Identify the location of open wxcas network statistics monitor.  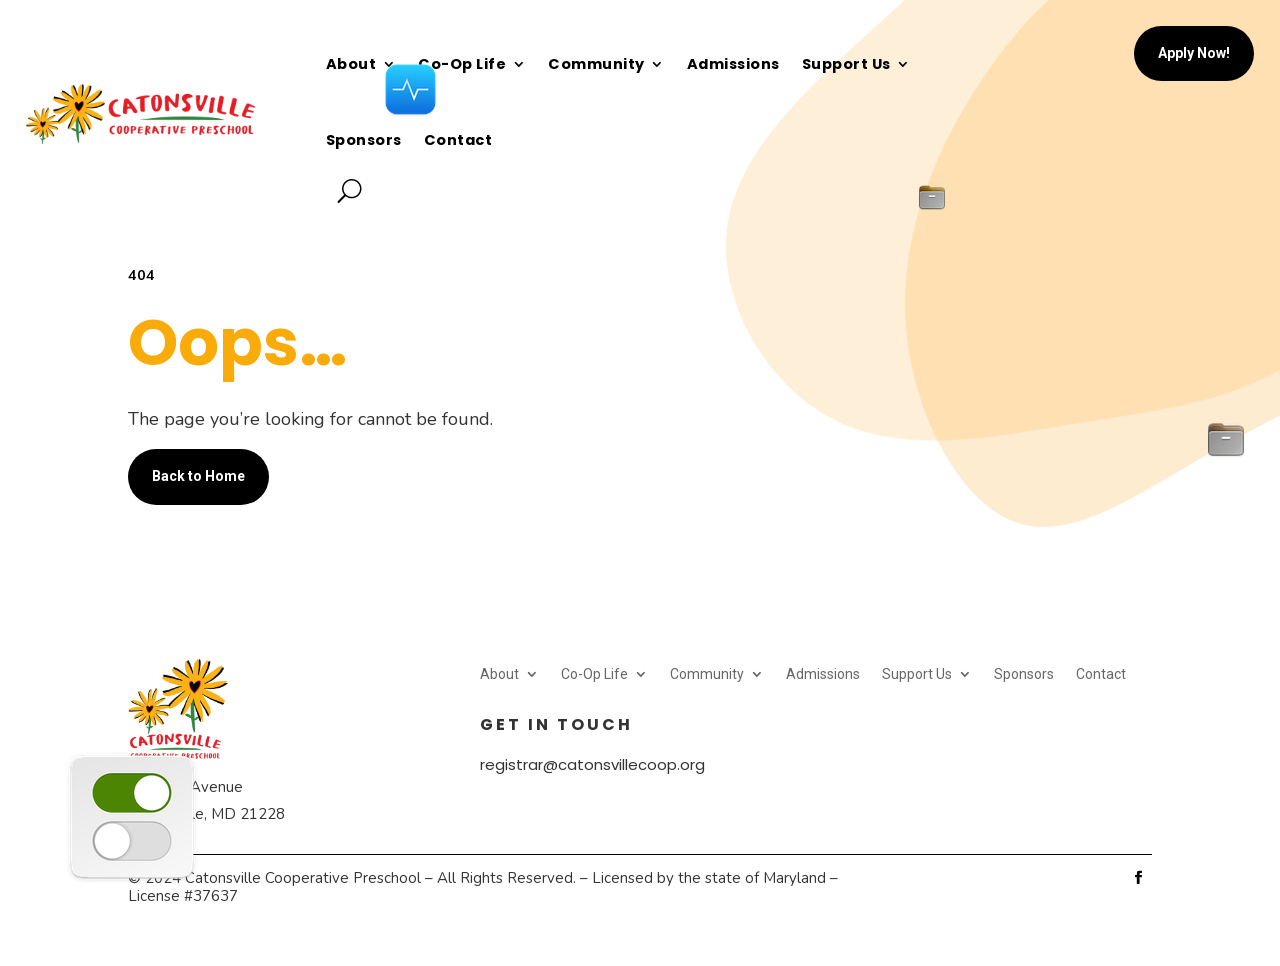
(410, 89).